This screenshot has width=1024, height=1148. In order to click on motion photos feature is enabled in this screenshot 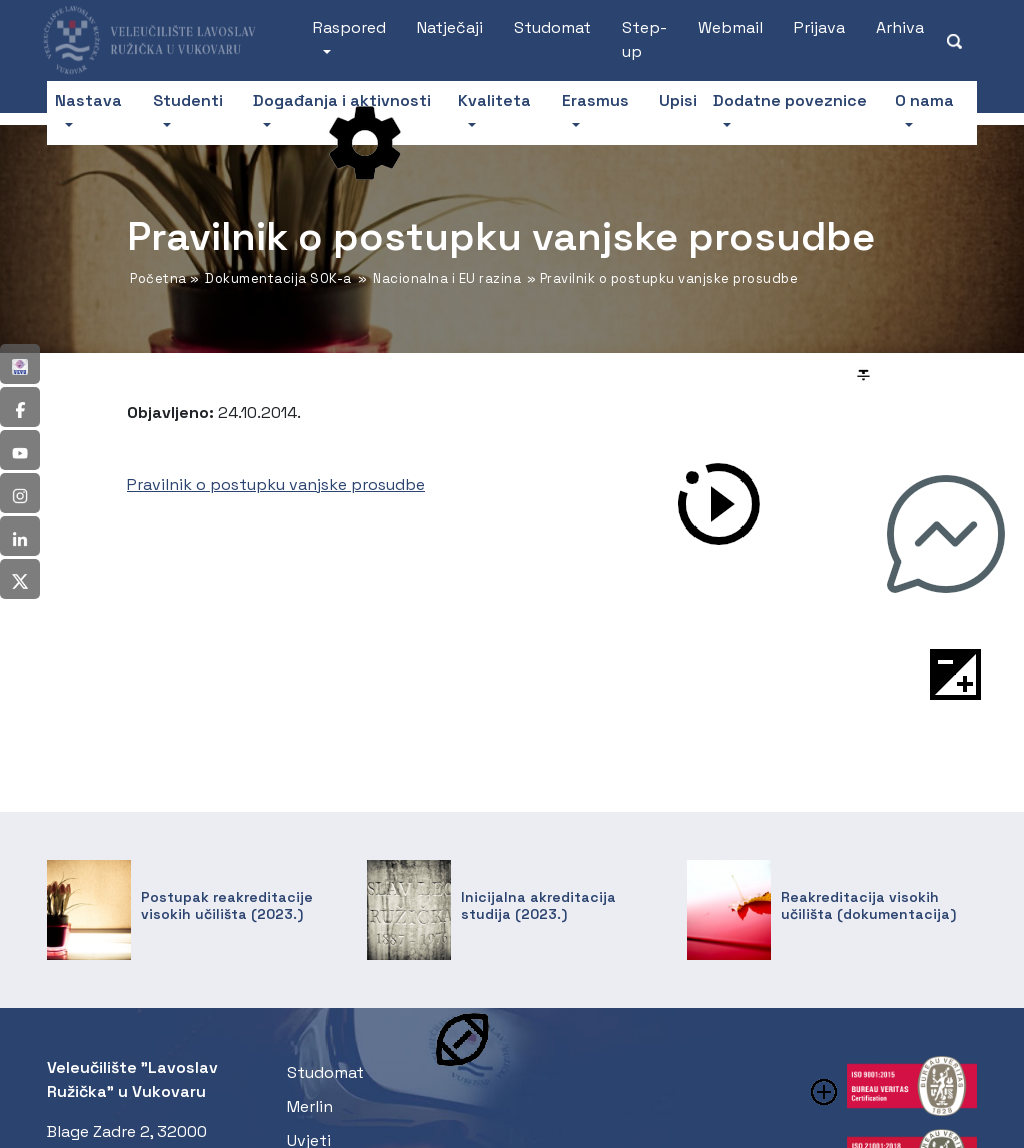, I will do `click(719, 504)`.